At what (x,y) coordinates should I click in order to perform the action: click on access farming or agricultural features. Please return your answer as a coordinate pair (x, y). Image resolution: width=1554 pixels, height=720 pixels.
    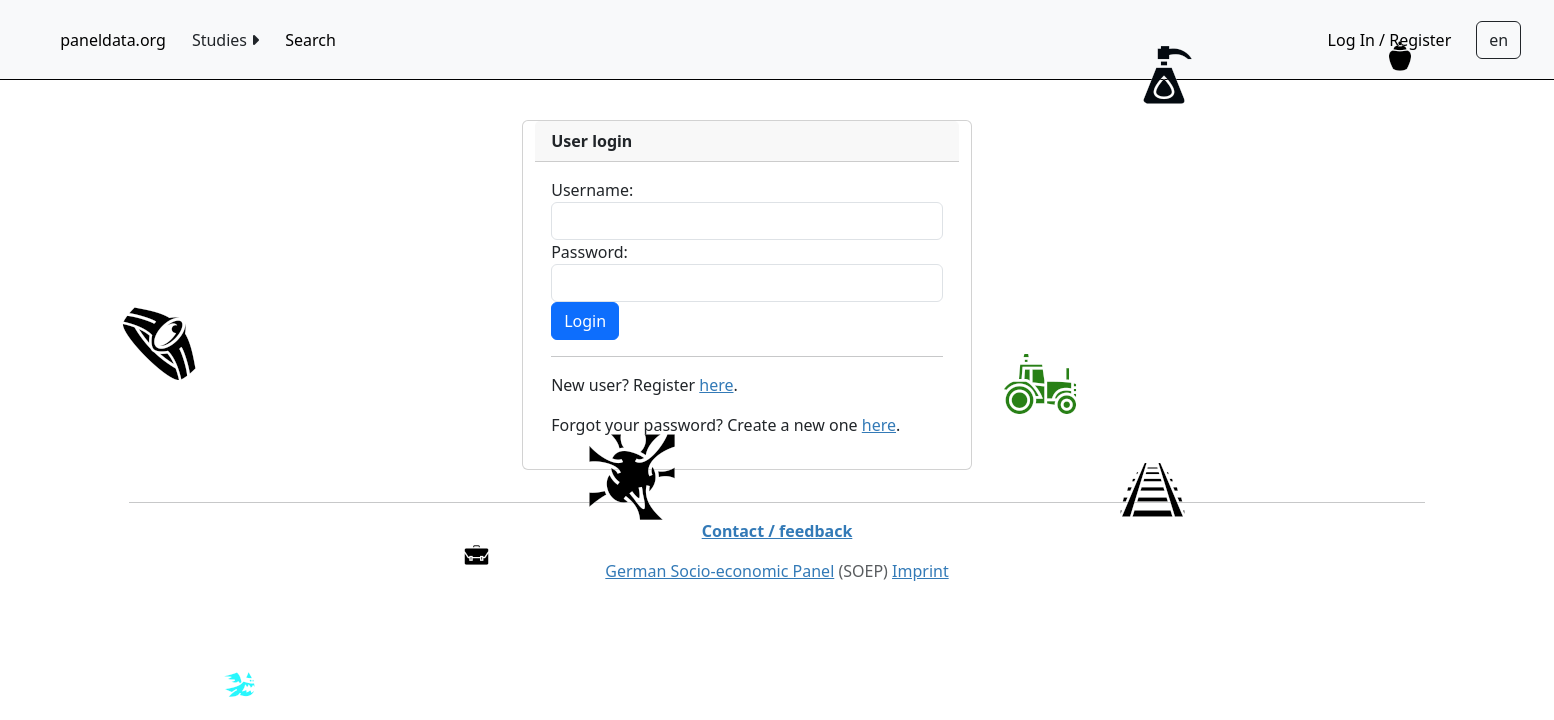
    Looking at the image, I should click on (1040, 384).